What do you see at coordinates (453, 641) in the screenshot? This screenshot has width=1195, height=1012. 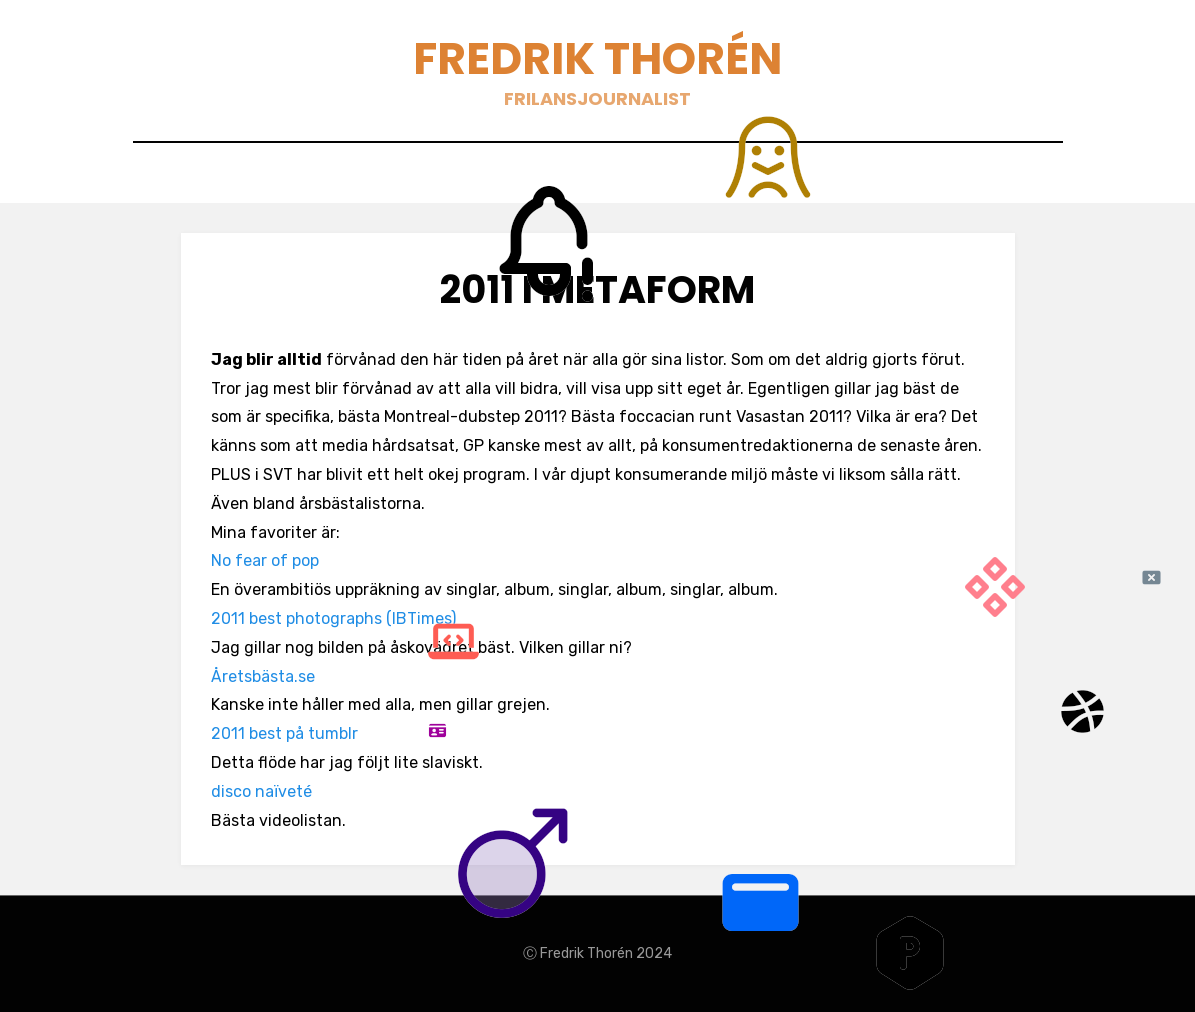 I see `open code editor or development environment` at bounding box center [453, 641].